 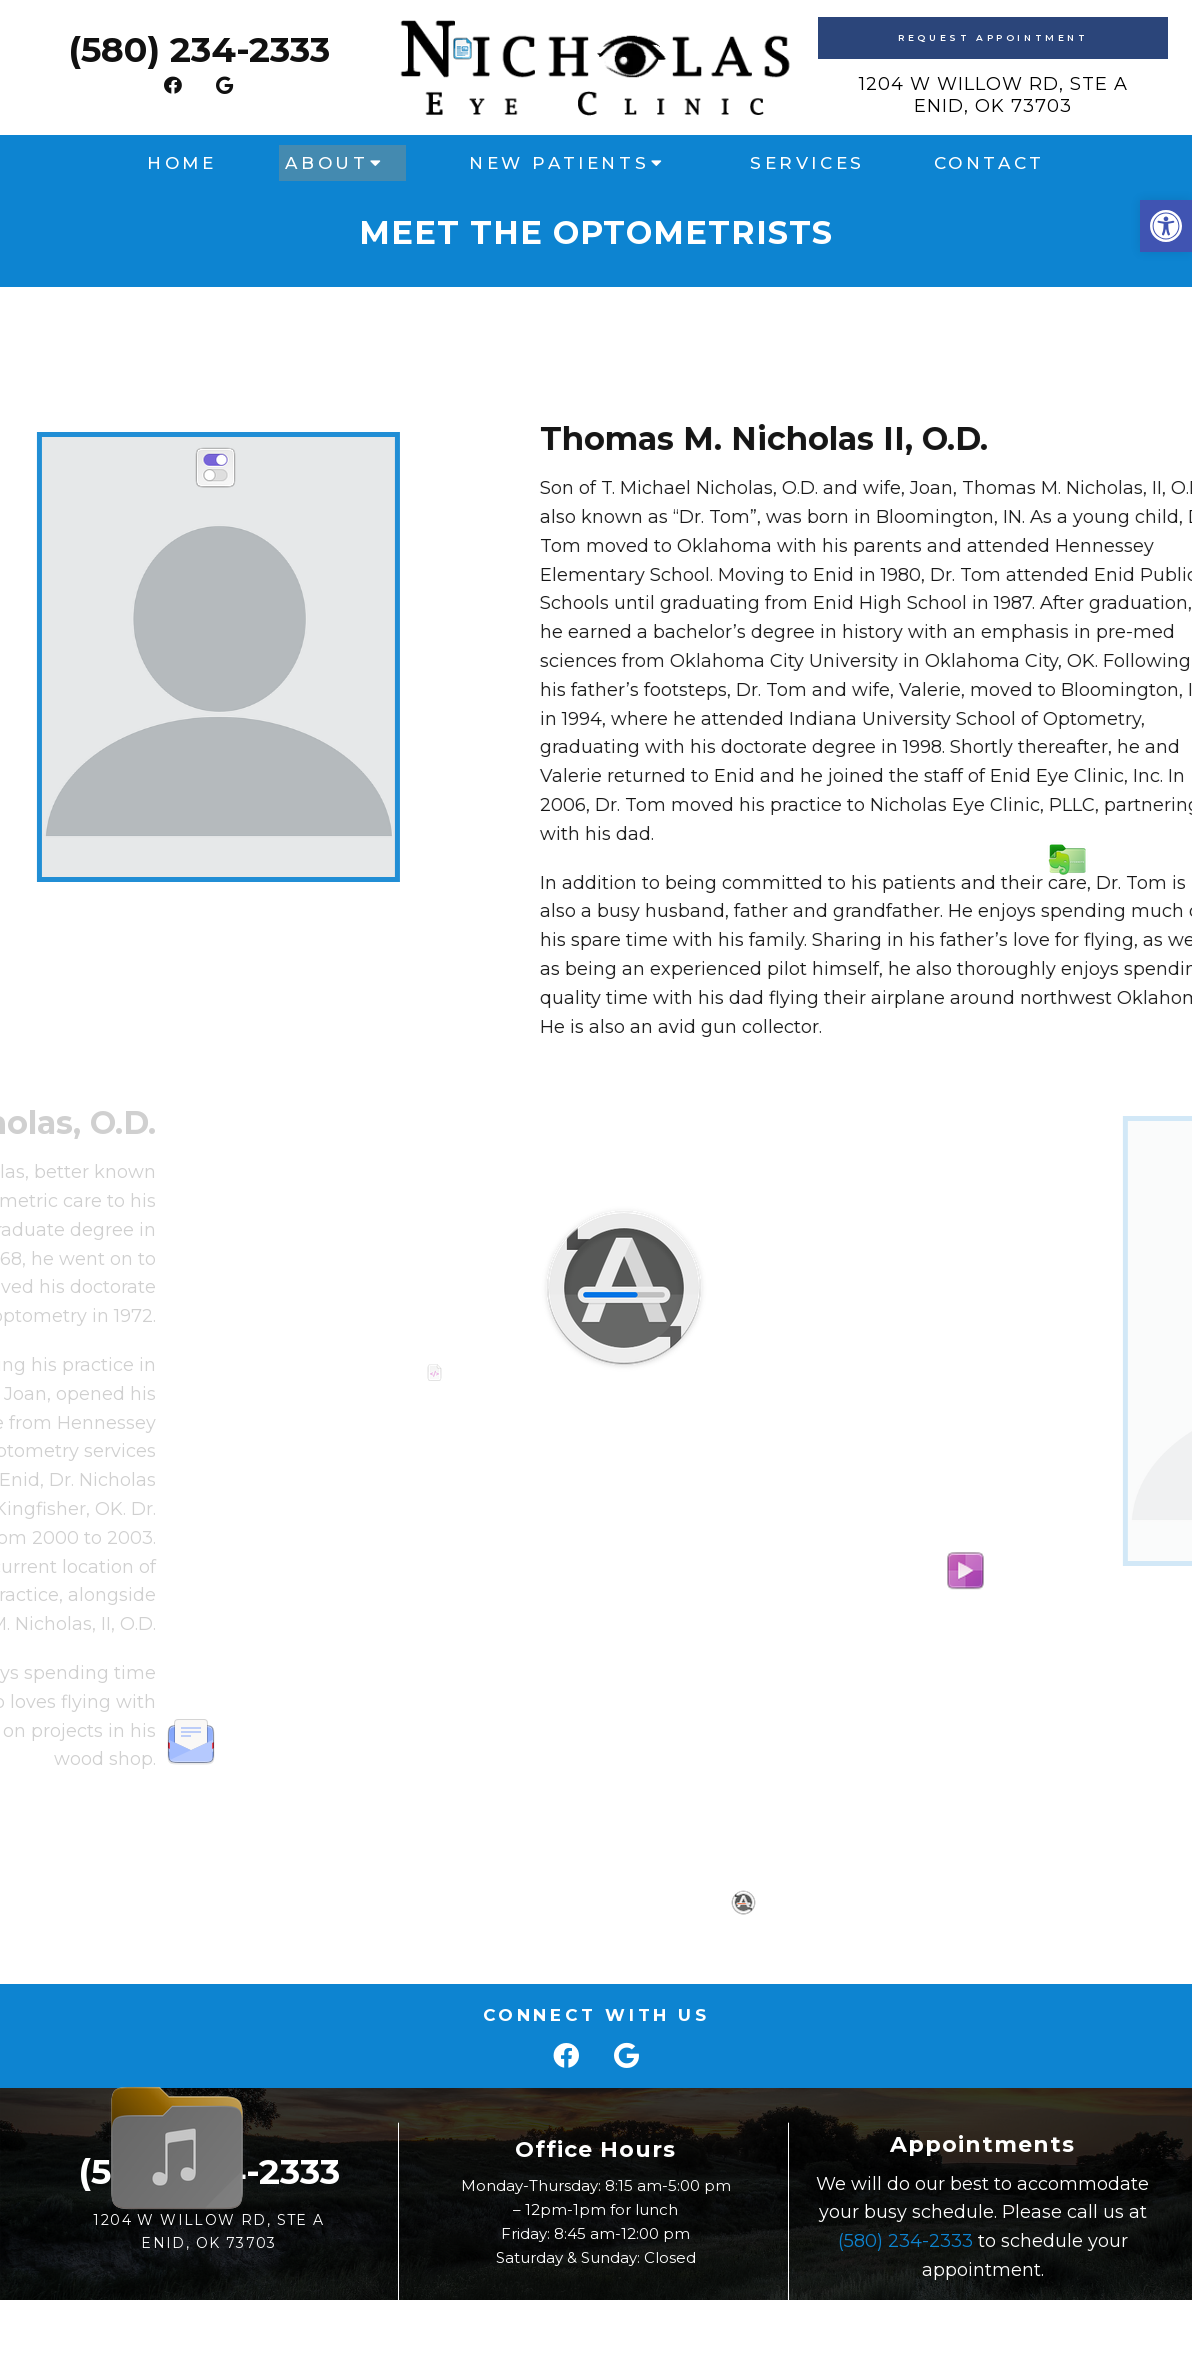 I want to click on open gnome tweaks to customize system settings, so click(x=215, y=467).